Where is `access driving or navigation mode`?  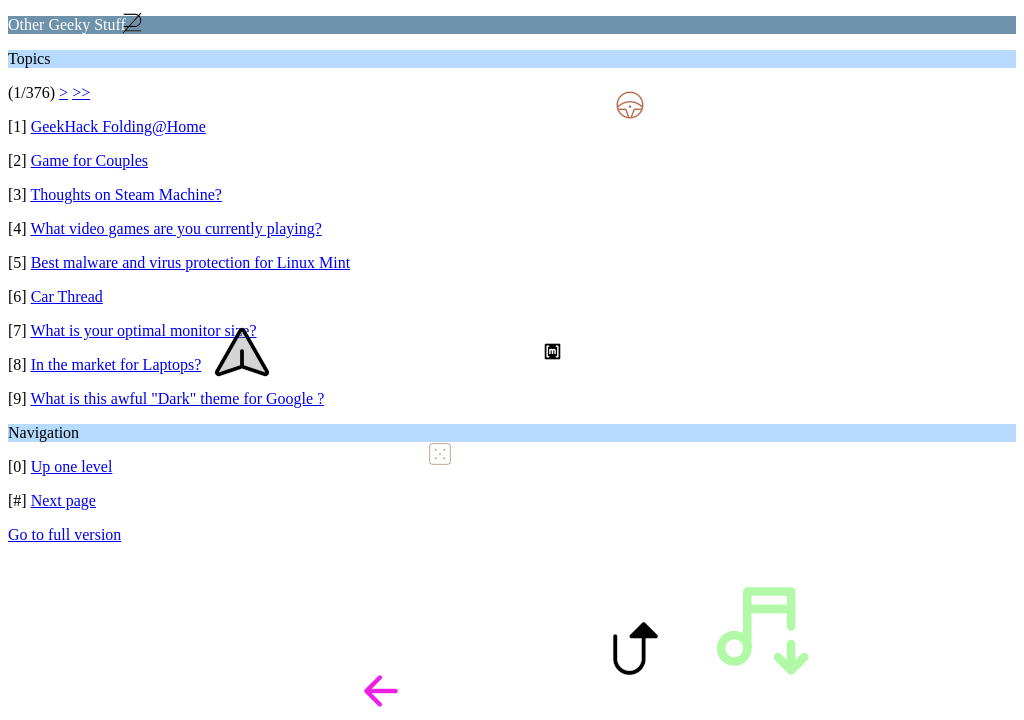 access driving or navigation mode is located at coordinates (630, 105).